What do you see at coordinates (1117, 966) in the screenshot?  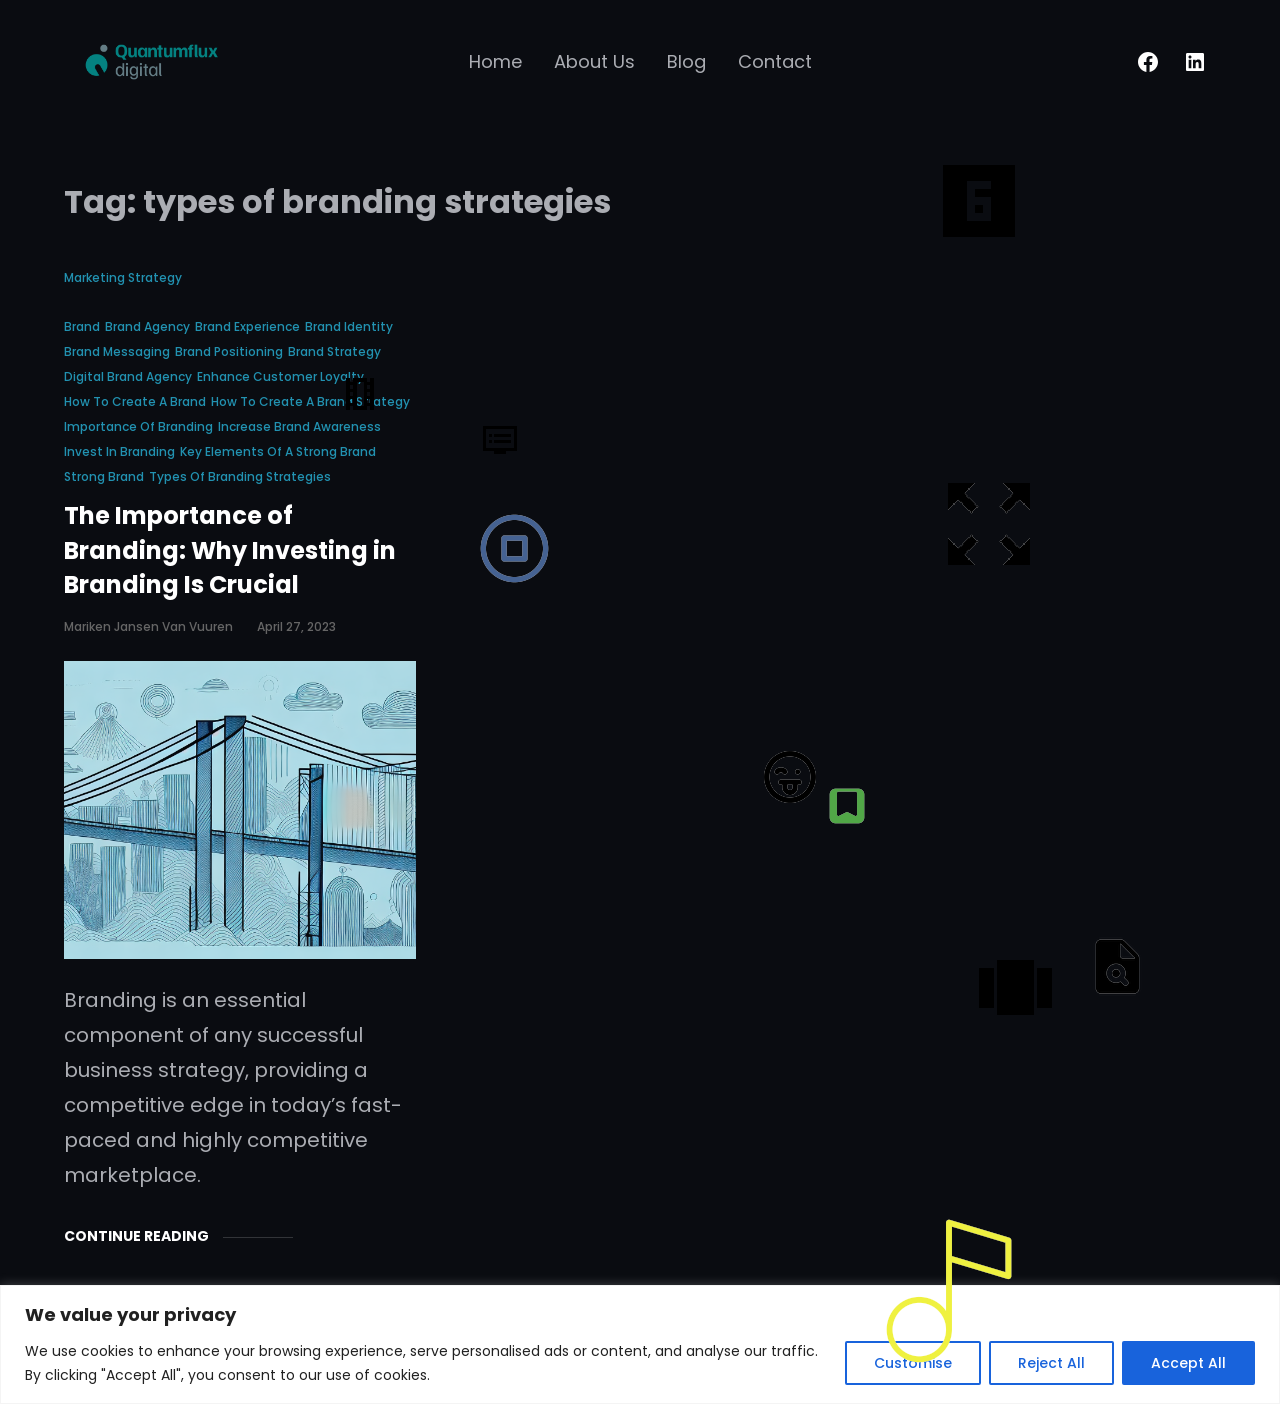 I see `search within document` at bounding box center [1117, 966].